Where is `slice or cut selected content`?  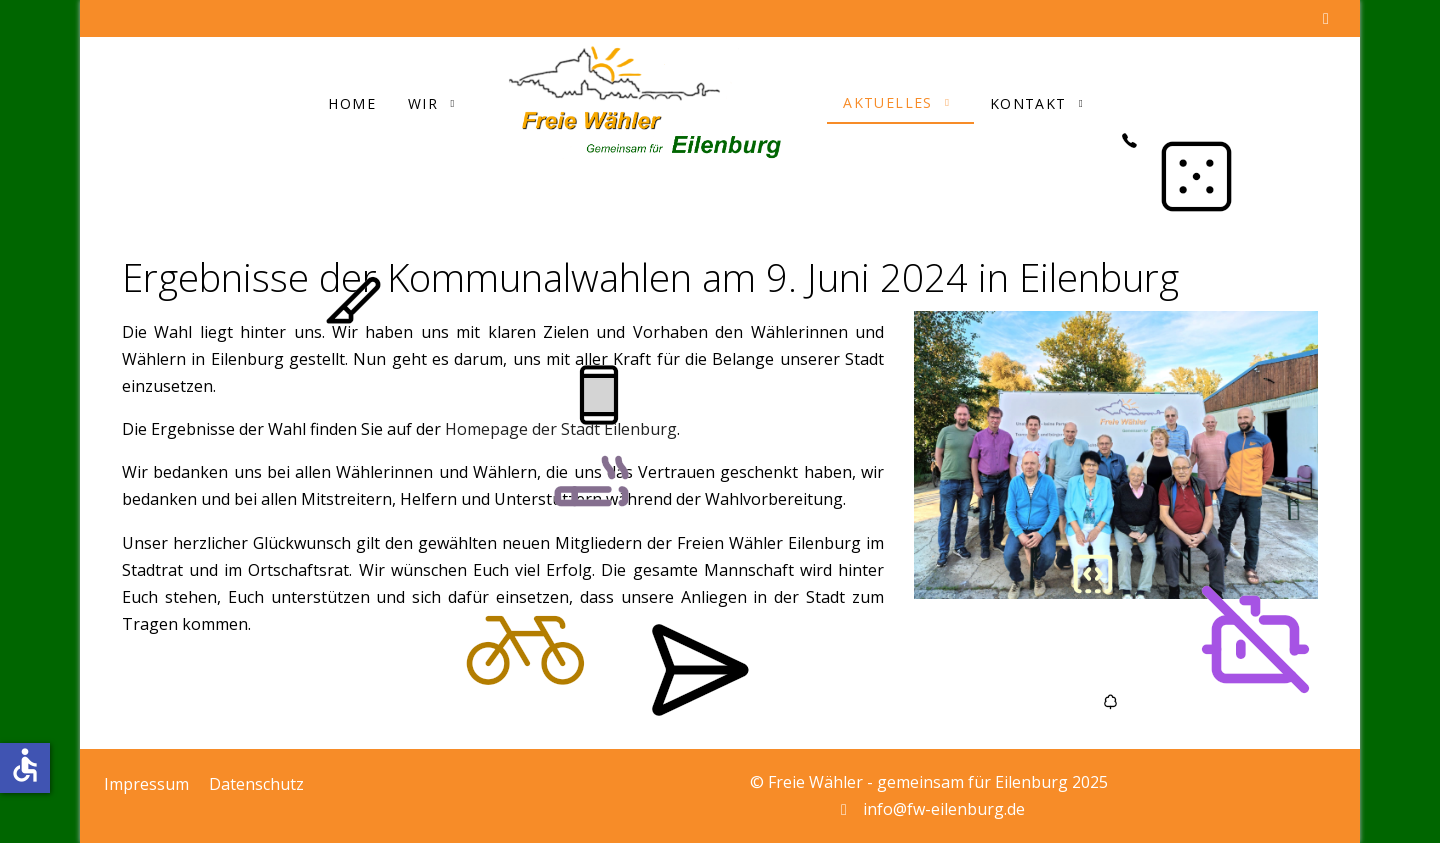
slice or cut selected content is located at coordinates (353, 301).